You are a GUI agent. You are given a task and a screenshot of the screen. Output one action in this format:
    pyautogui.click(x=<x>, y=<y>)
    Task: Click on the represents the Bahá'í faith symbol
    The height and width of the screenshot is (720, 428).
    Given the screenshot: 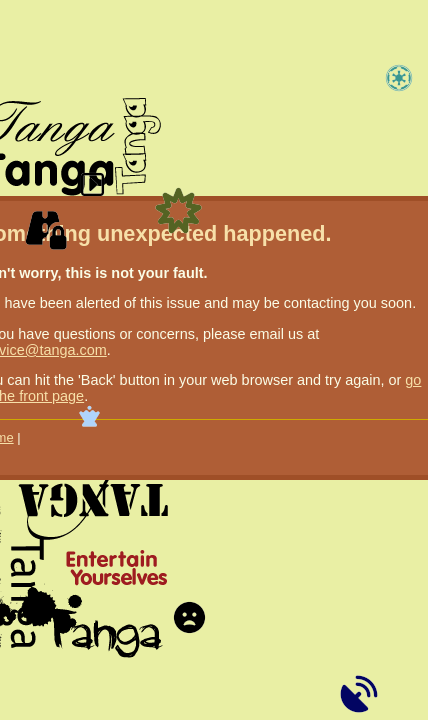 What is the action you would take?
    pyautogui.click(x=178, y=210)
    